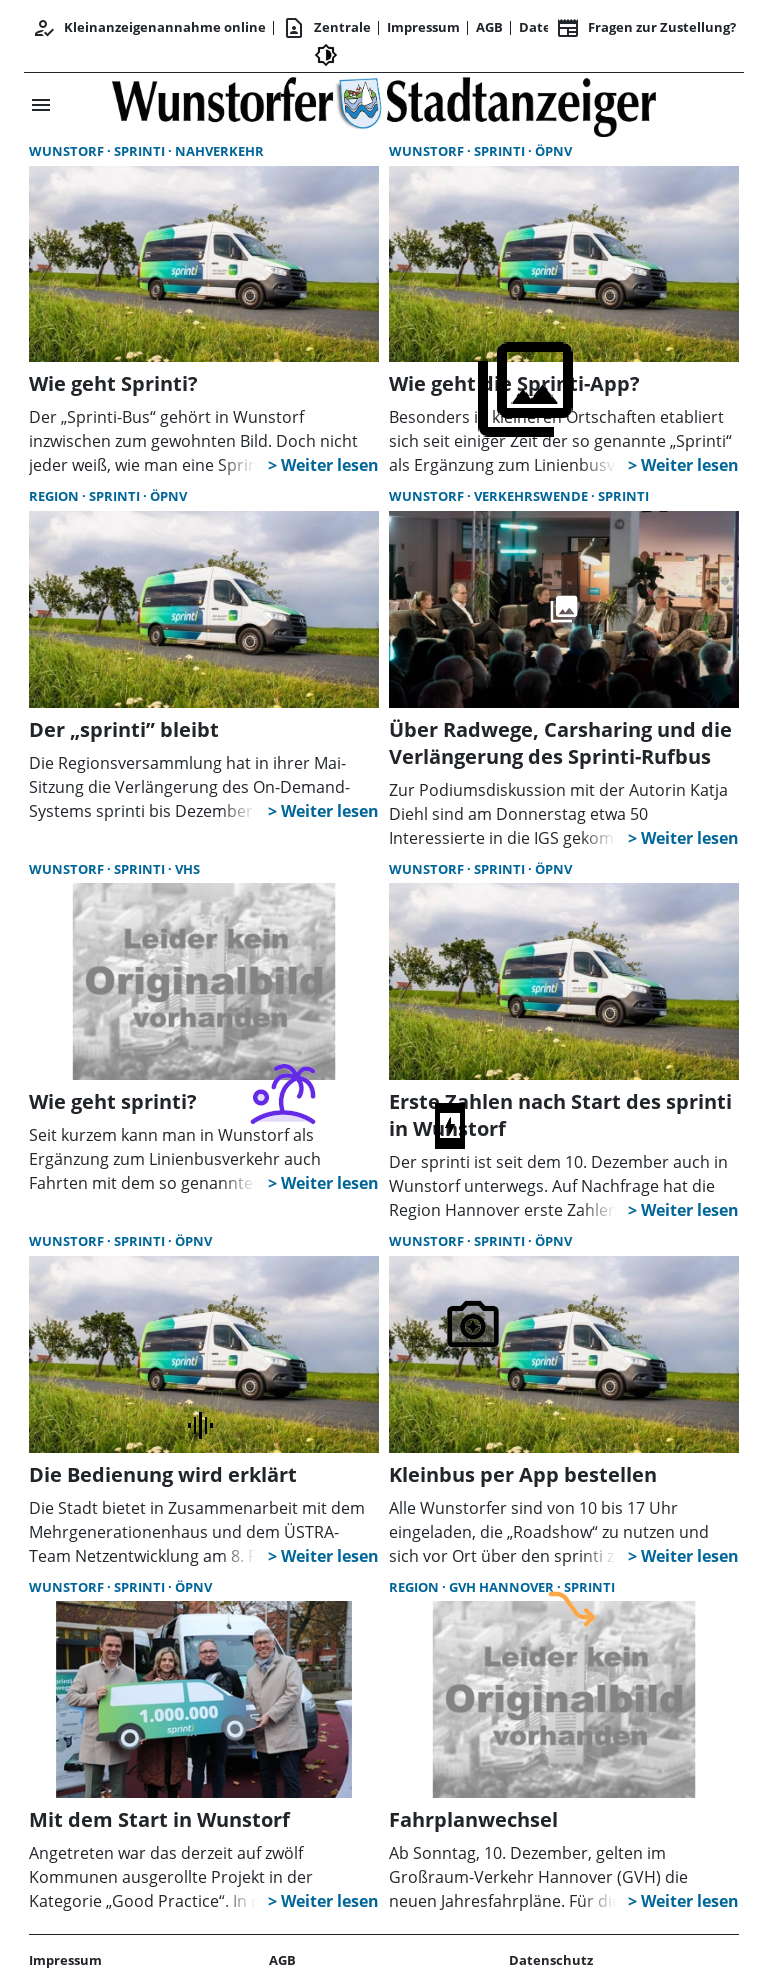 This screenshot has height=1986, width=768. What do you see at coordinates (473, 1324) in the screenshot?
I see `enhance or improve photo quality` at bounding box center [473, 1324].